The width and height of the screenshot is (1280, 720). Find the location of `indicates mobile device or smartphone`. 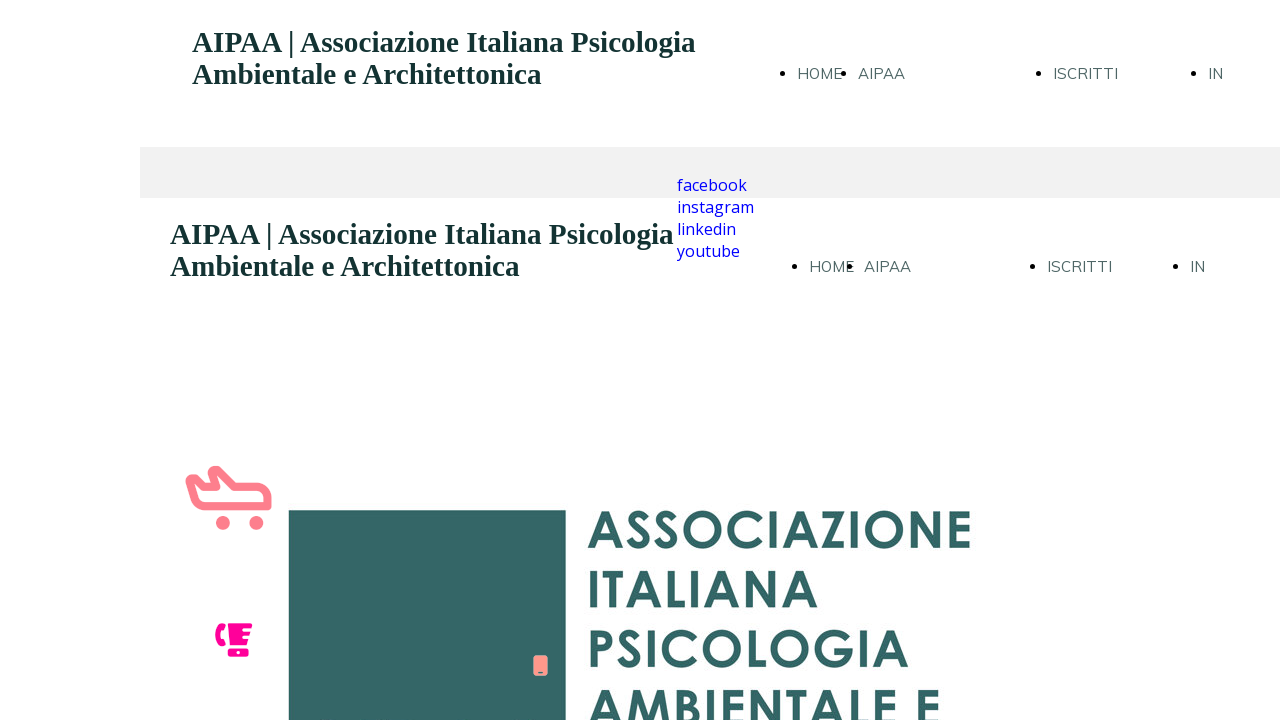

indicates mobile device or smartphone is located at coordinates (540, 665).